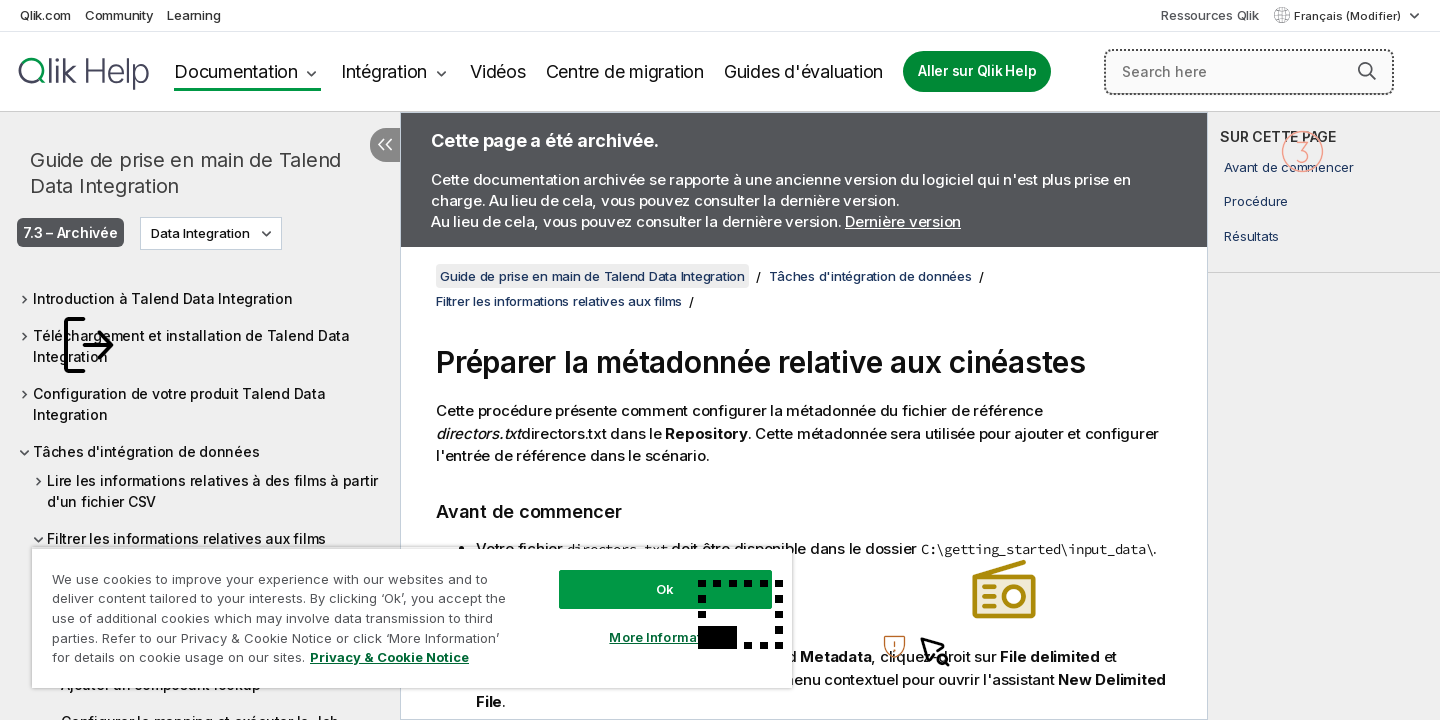 Image resolution: width=1440 pixels, height=720 pixels. I want to click on search for cursor or pointer settings, so click(933, 650).